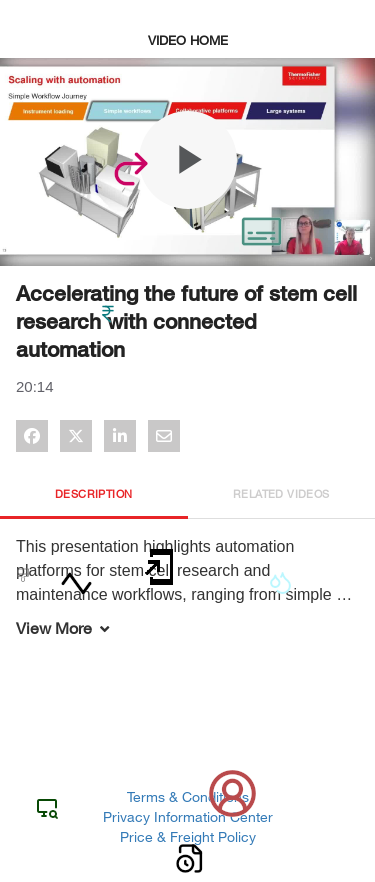 The width and height of the screenshot is (375, 882). I want to click on enable subtitles or closed captions, so click(261, 231).